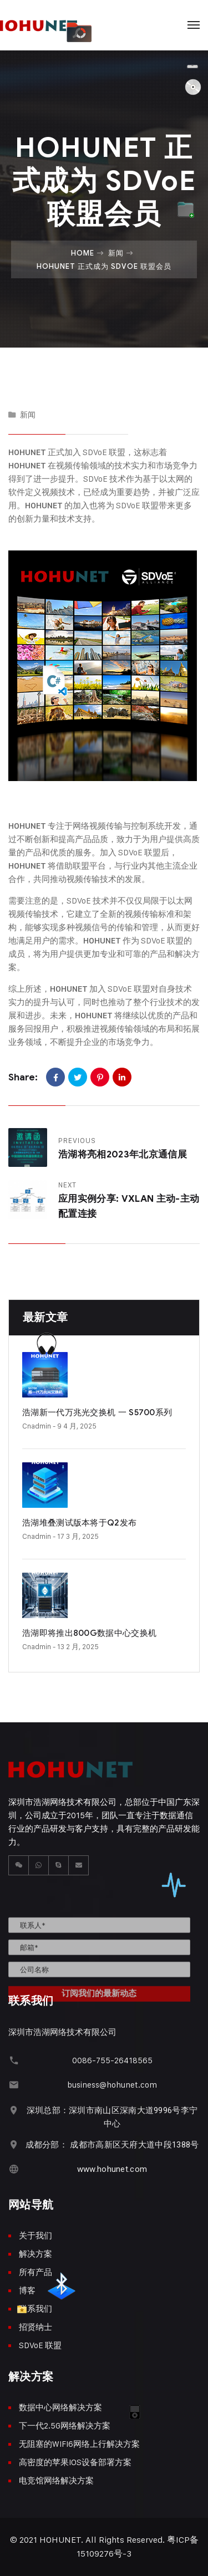 This screenshot has width=208, height=2576. What do you see at coordinates (185, 209) in the screenshot?
I see `create a new folder` at bounding box center [185, 209].